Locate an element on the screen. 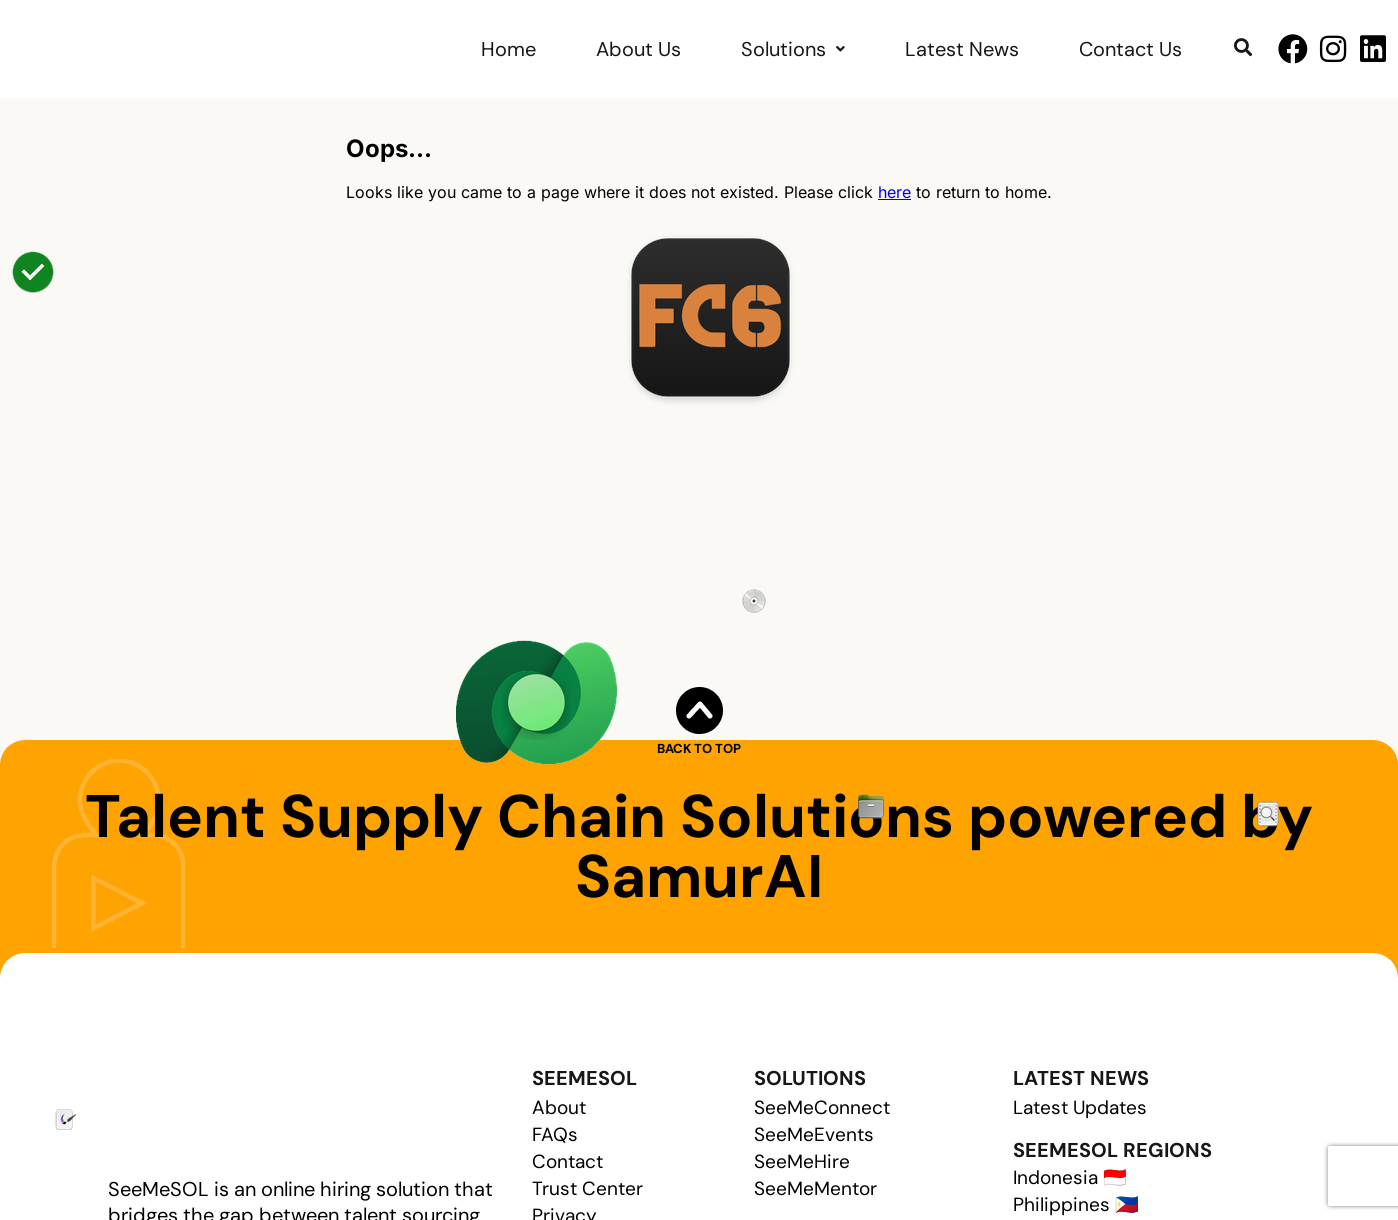 The image size is (1398, 1220). open Microsoft Dataverse app is located at coordinates (536, 702).